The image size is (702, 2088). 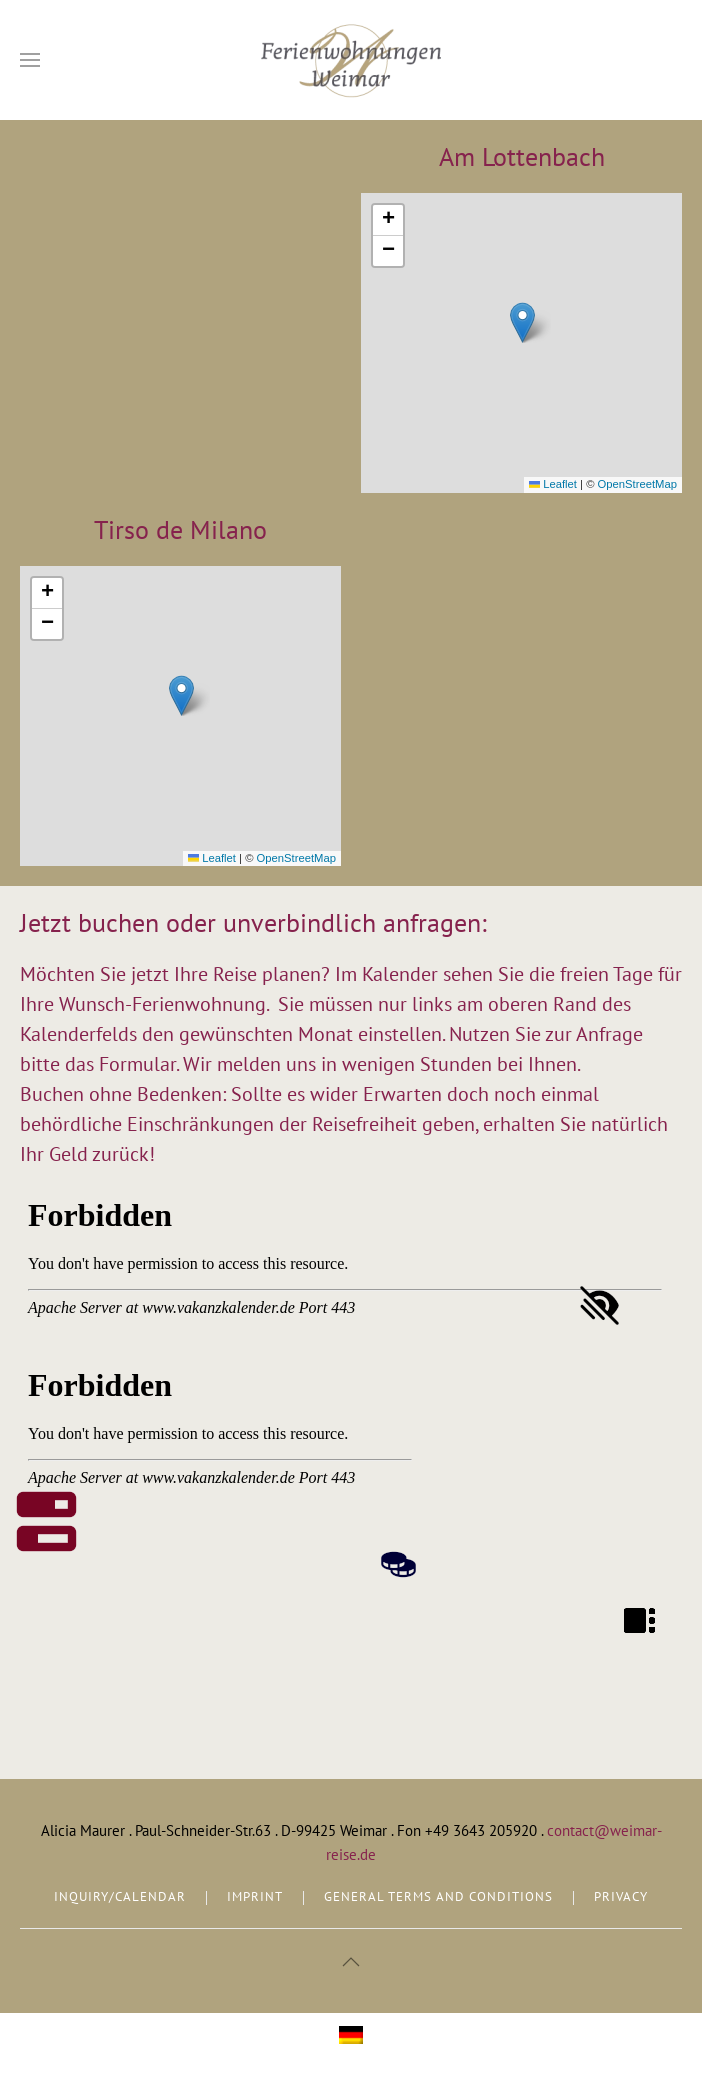 What do you see at coordinates (46, 1521) in the screenshot?
I see `view task or download progress` at bounding box center [46, 1521].